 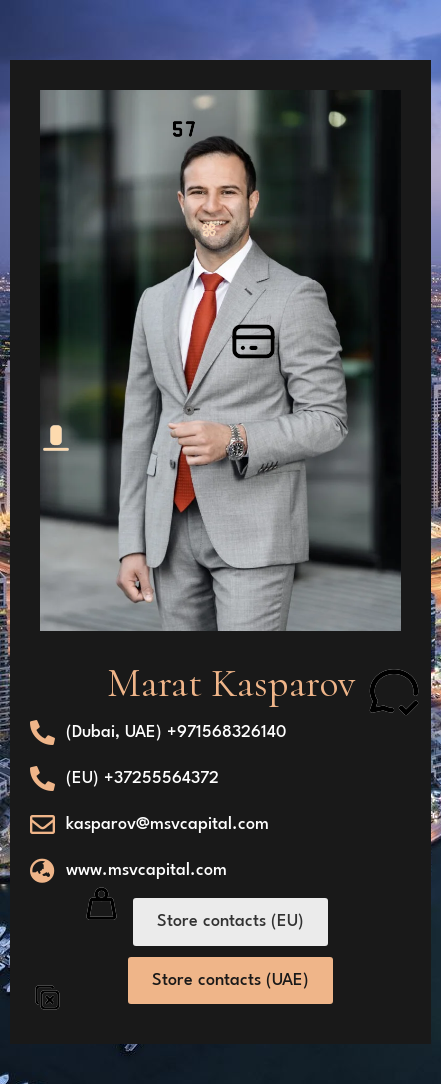 What do you see at coordinates (394, 691) in the screenshot?
I see `message sent successfully` at bounding box center [394, 691].